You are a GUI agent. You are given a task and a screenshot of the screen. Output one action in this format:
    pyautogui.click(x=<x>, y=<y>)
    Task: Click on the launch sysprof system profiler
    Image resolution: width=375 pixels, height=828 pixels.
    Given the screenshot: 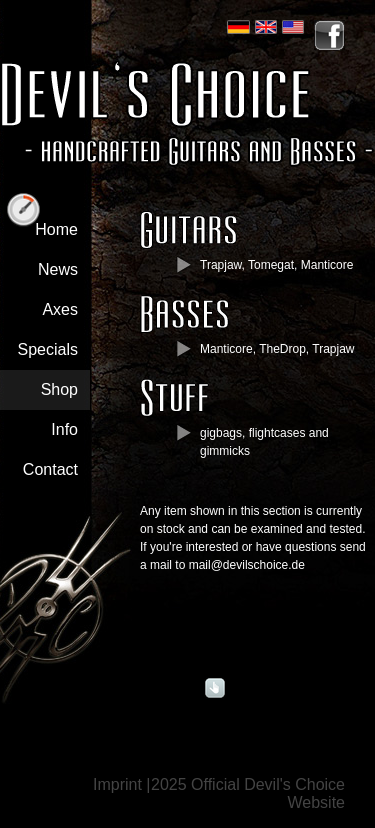 What is the action you would take?
    pyautogui.click(x=23, y=209)
    